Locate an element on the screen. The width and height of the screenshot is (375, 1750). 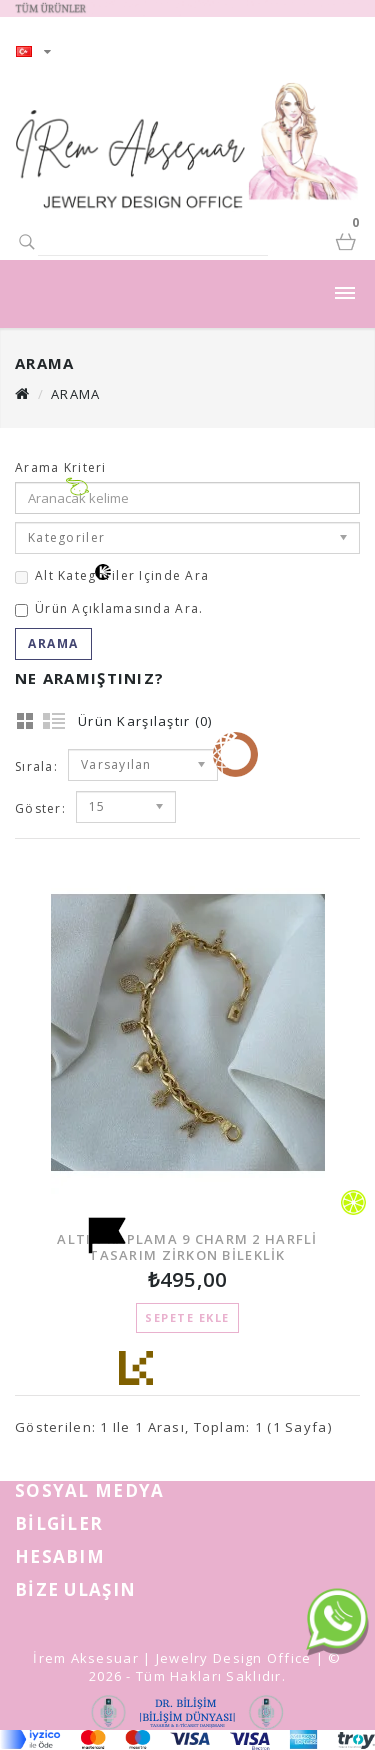
support creators on afdian is located at coordinates (77, 486).